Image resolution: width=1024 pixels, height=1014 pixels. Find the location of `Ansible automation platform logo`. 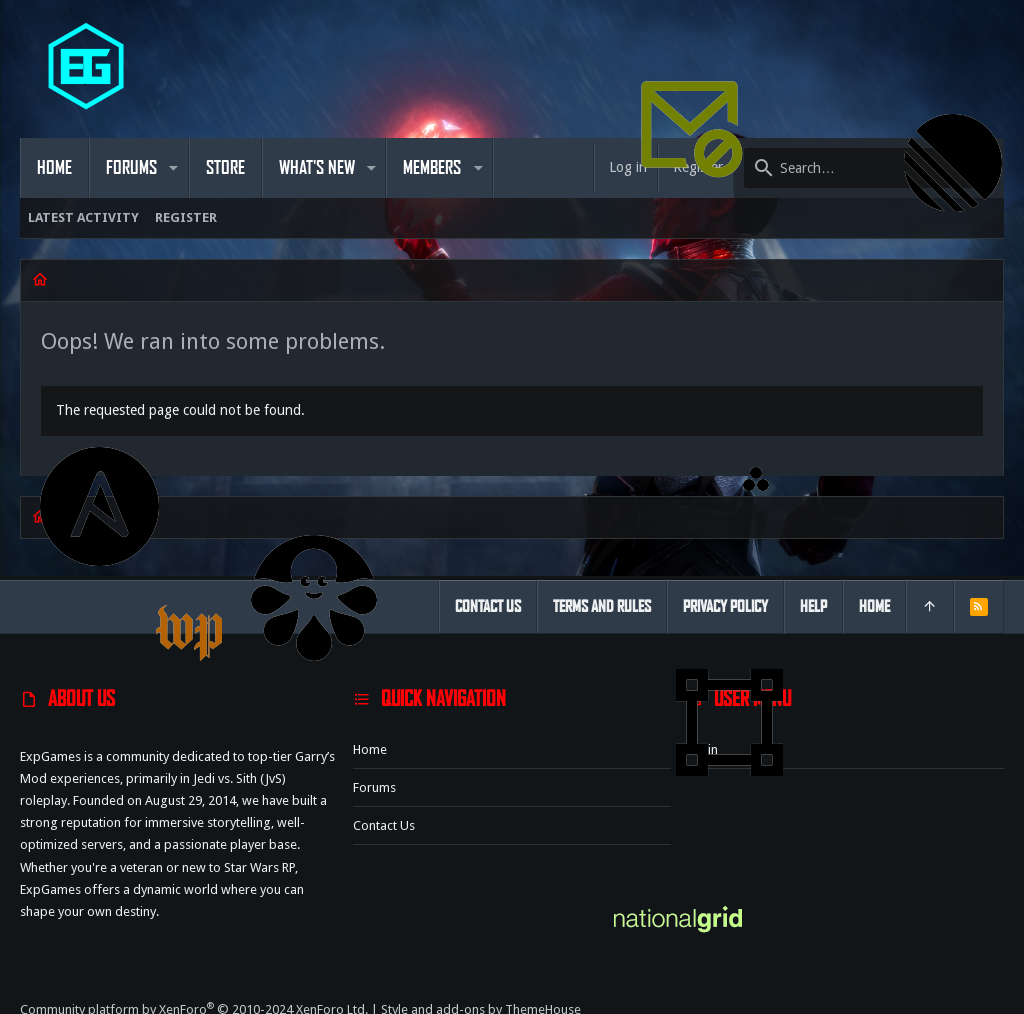

Ansible automation platform logo is located at coordinates (99, 506).